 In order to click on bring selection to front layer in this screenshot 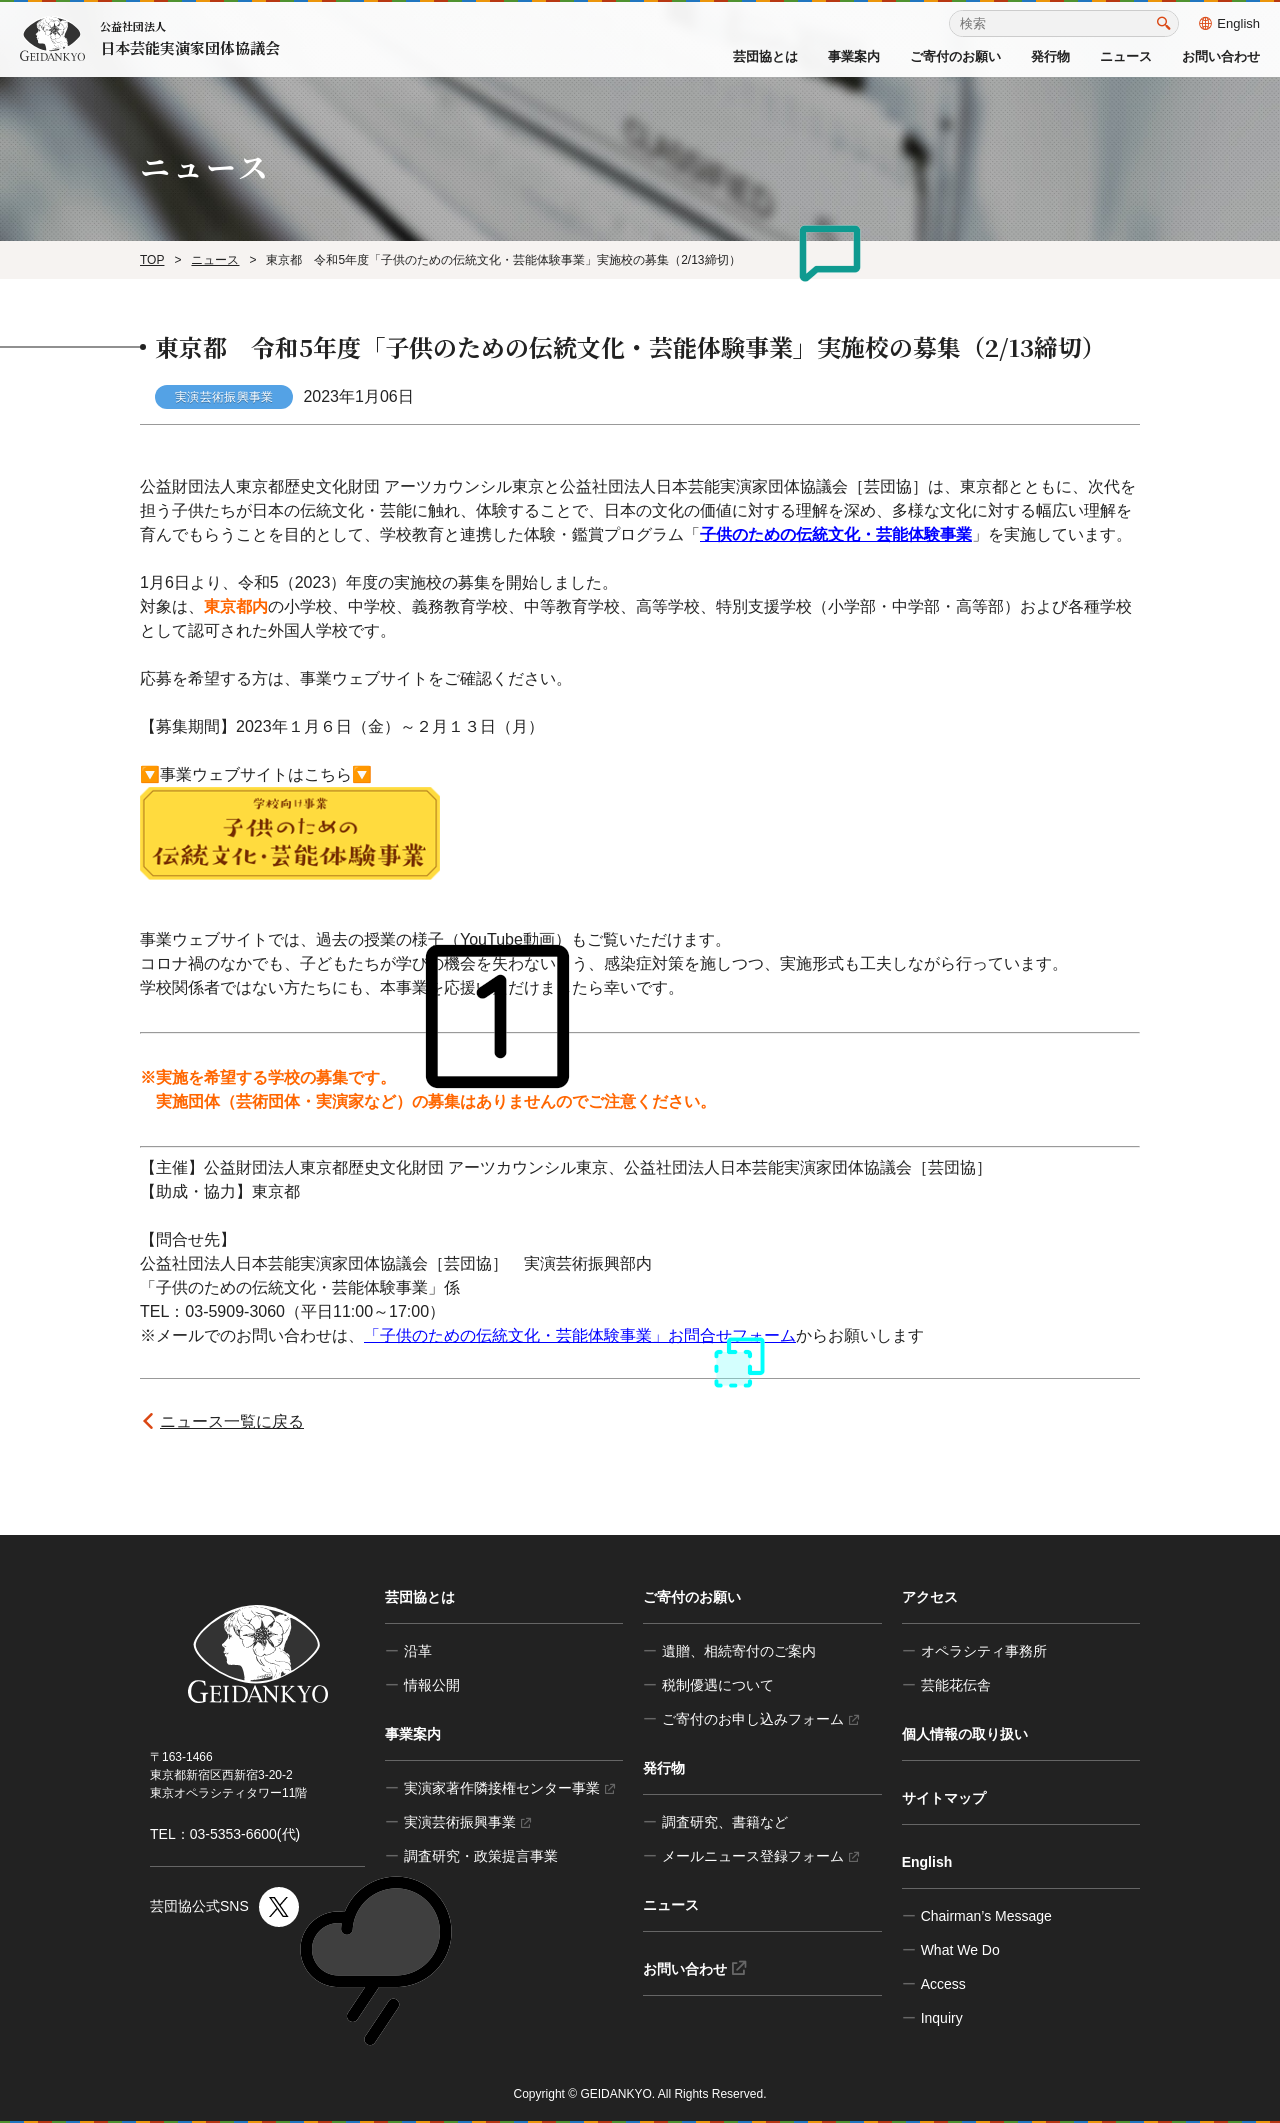, I will do `click(739, 1362)`.